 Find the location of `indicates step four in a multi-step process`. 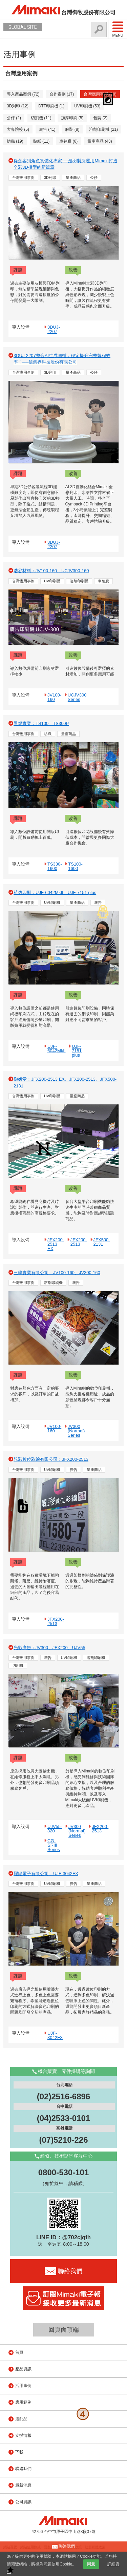

indicates step four in a multi-step process is located at coordinates (83, 2414).